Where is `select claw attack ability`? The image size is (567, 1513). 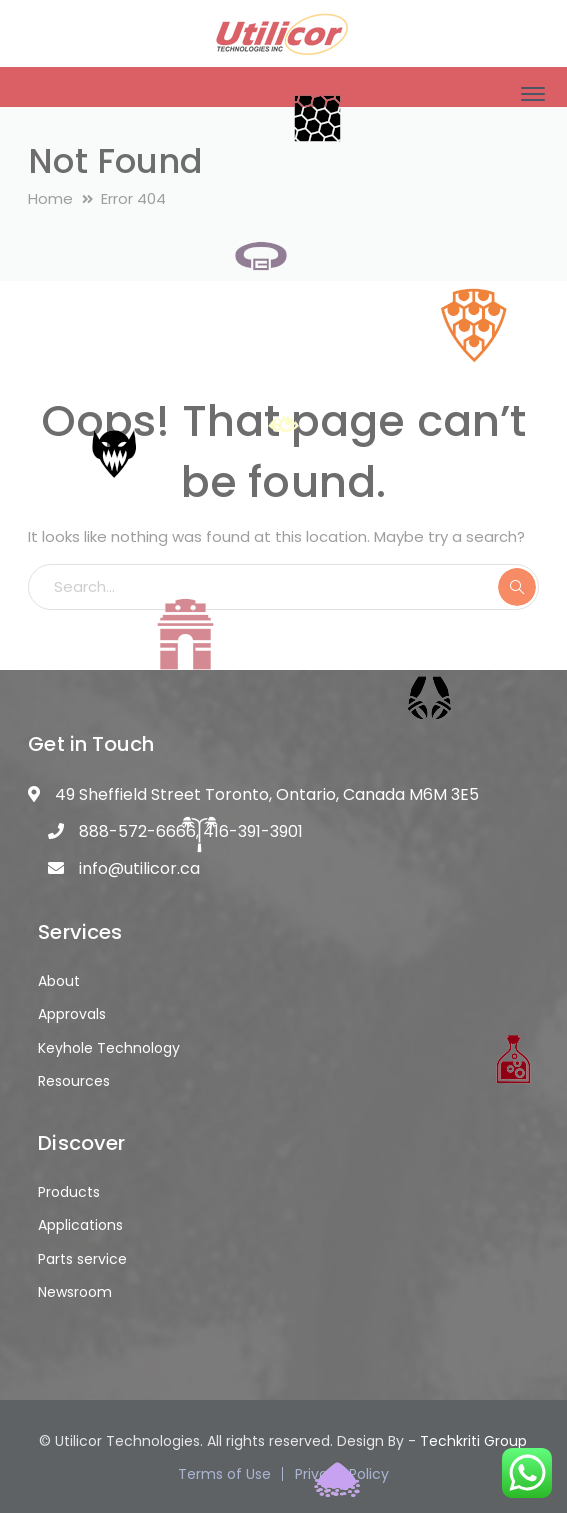
select claw attack ability is located at coordinates (429, 697).